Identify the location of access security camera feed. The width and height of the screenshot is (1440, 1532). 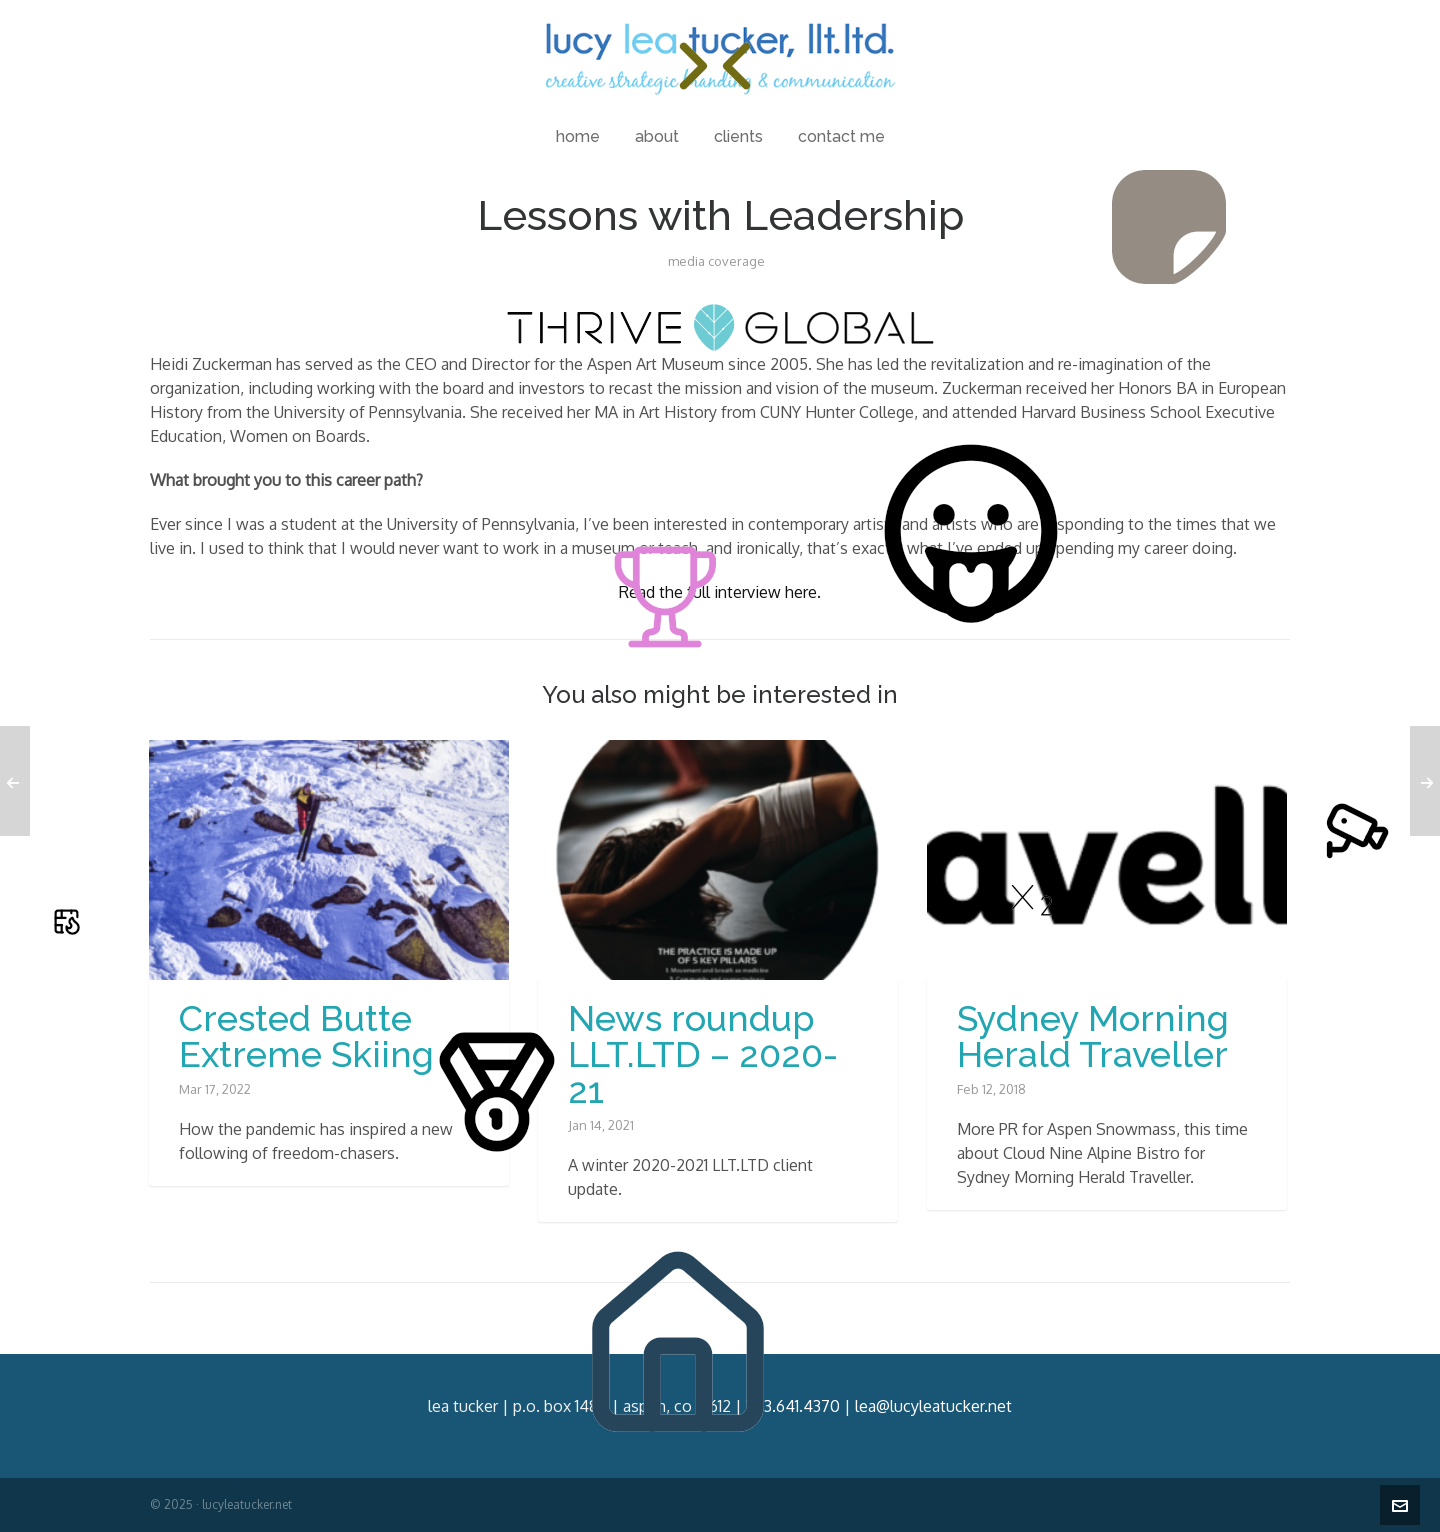
(1358, 829).